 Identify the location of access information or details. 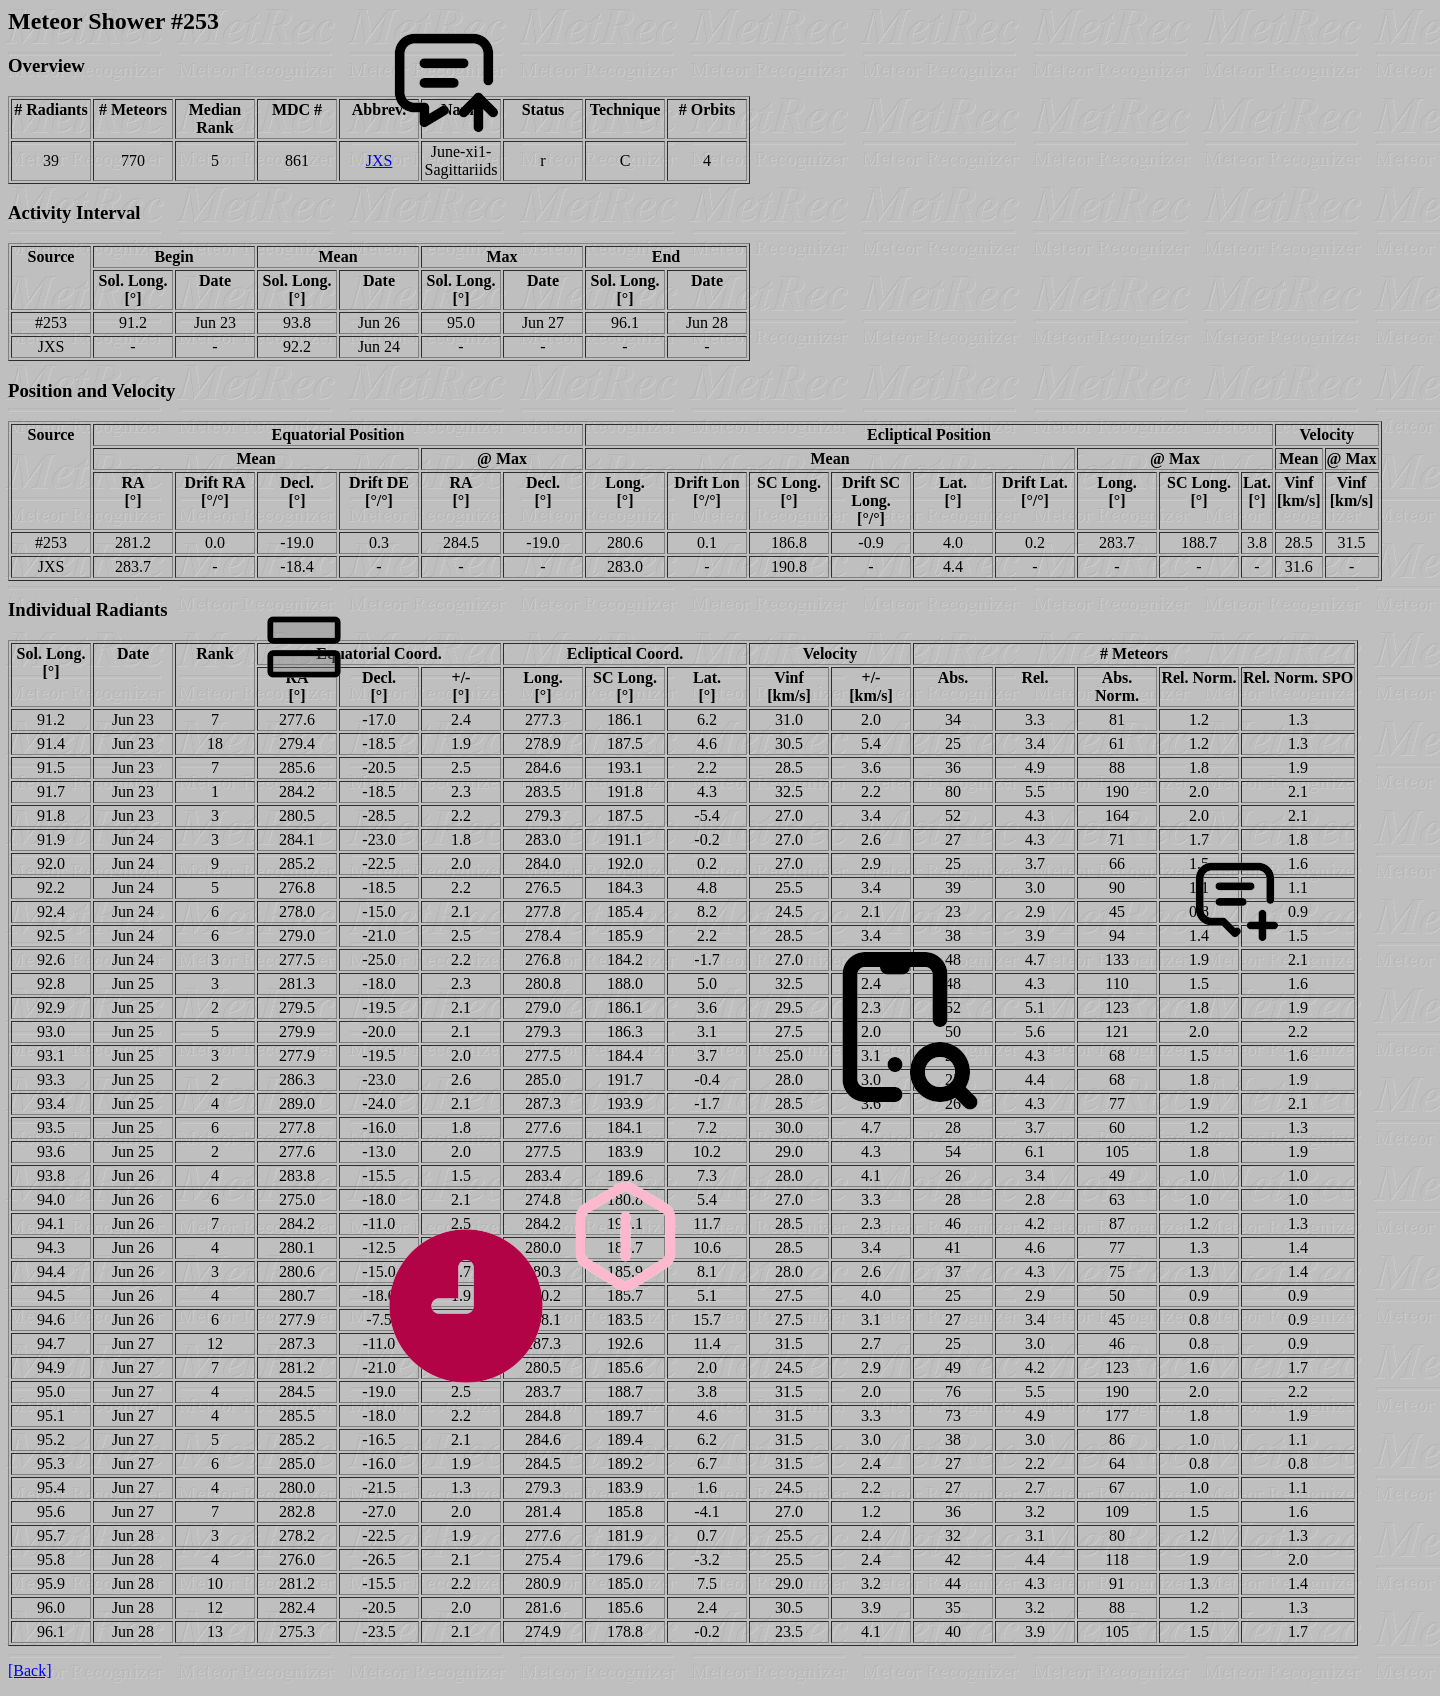
(625, 1236).